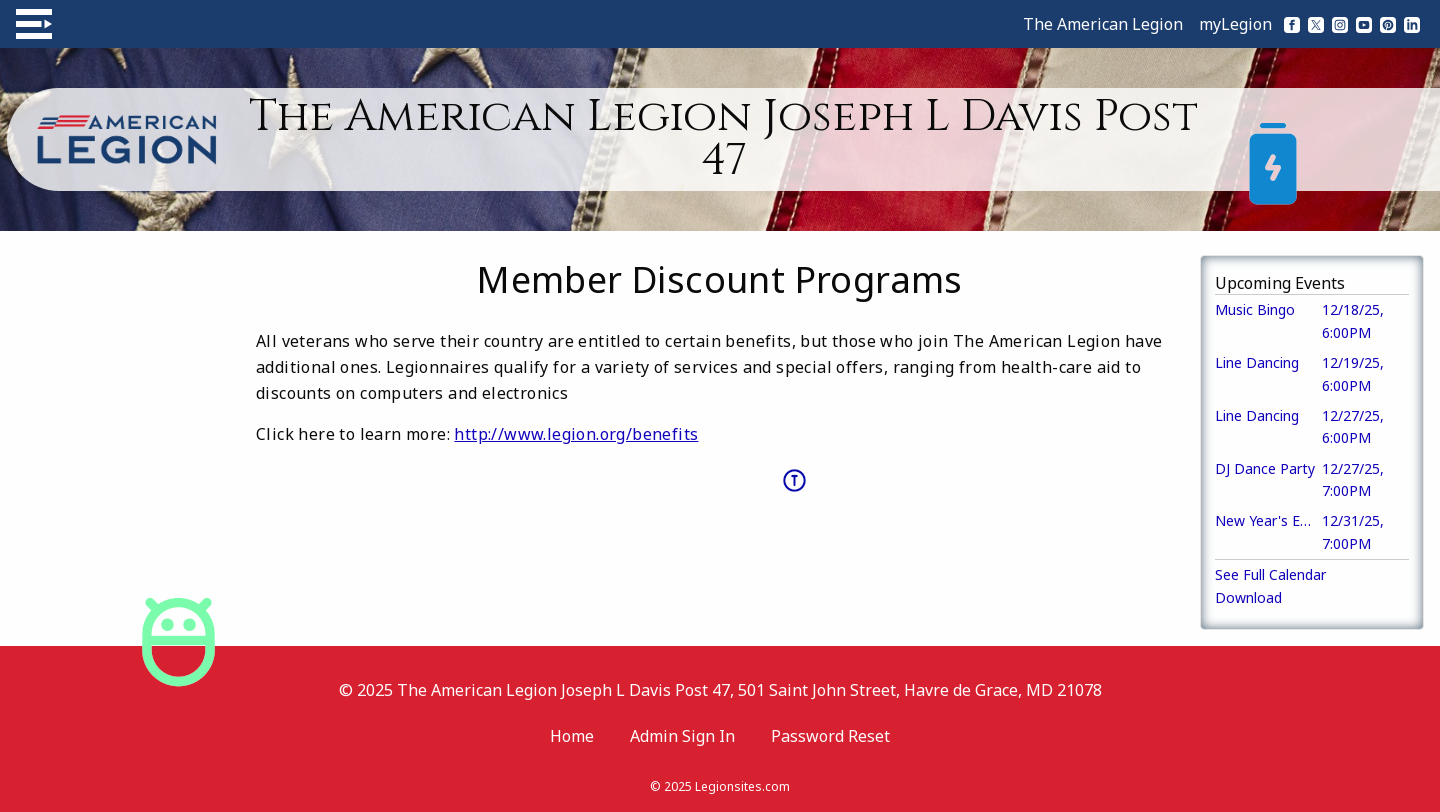 The image size is (1440, 812). I want to click on indicates device is currently charging, so click(1273, 165).